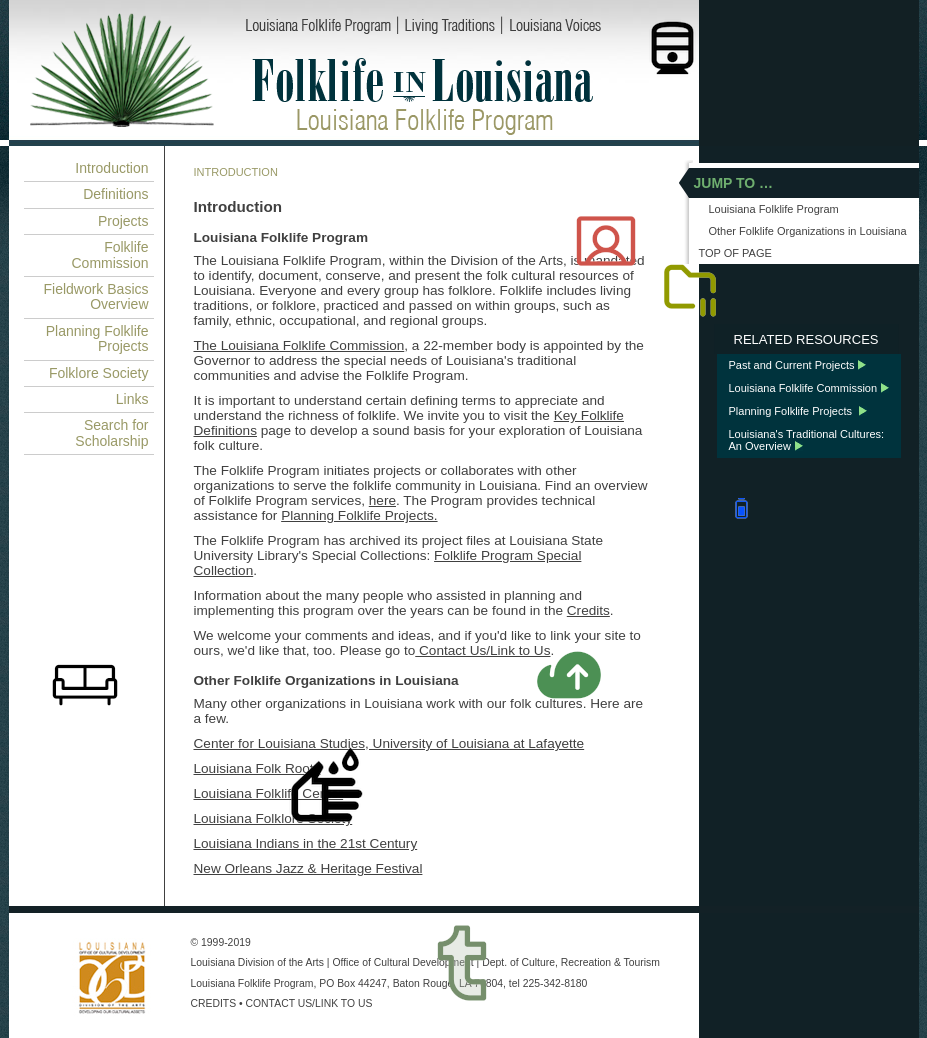  I want to click on upload file to cloud storage, so click(569, 675).